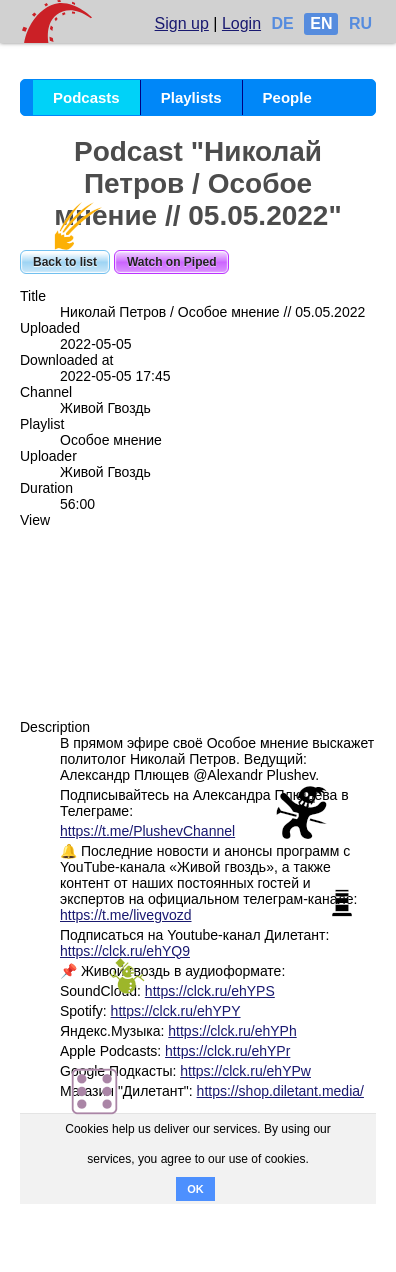 The image size is (396, 1272). I want to click on set player spawn point, so click(342, 903).